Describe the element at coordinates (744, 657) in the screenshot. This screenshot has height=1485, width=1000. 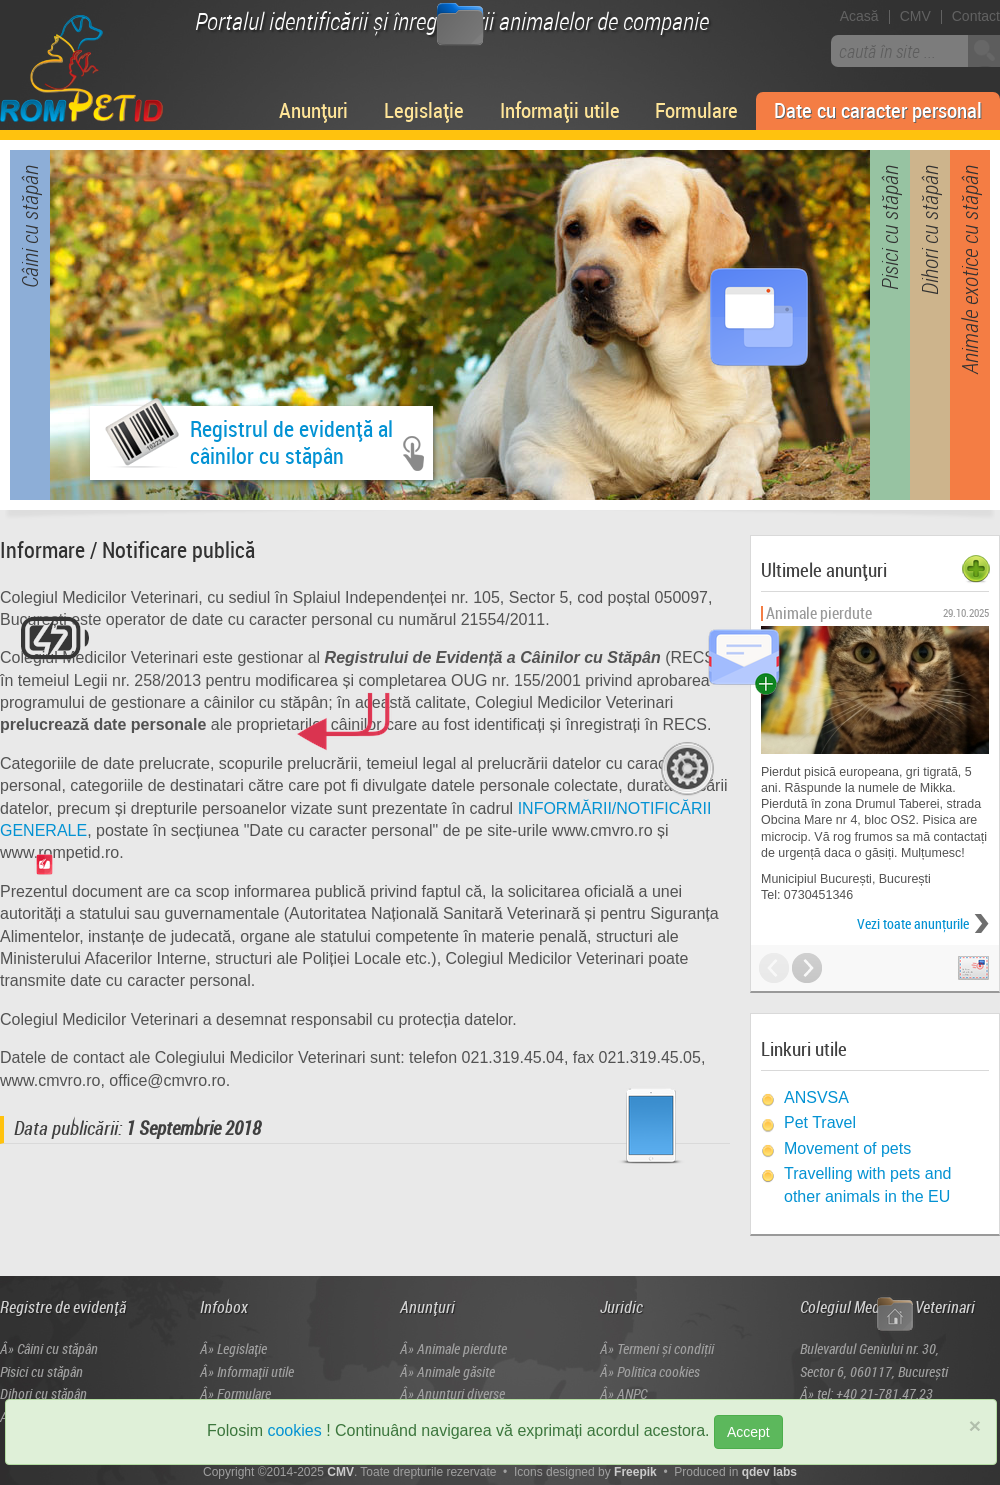
I see `compose a new email` at that location.